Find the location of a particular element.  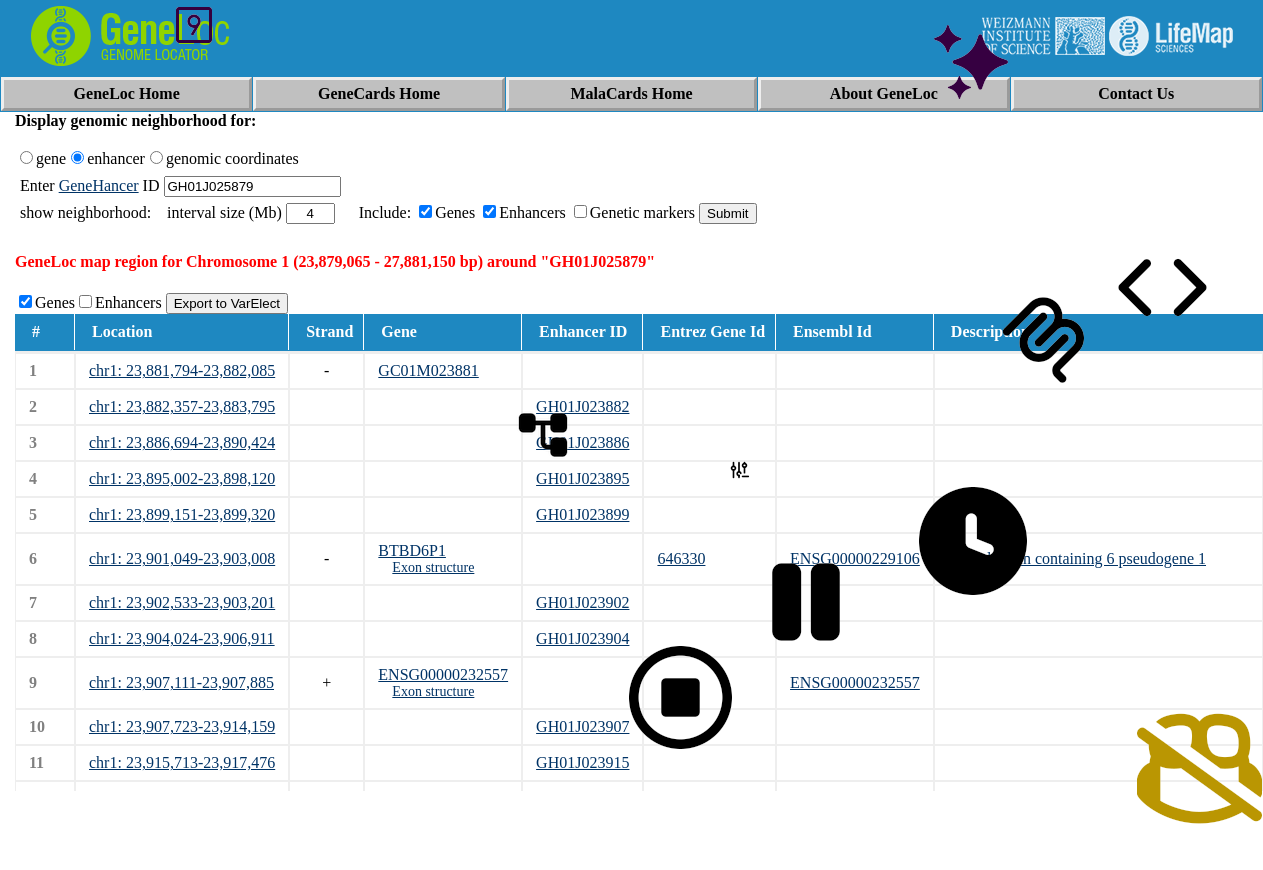

select number nine is located at coordinates (194, 25).